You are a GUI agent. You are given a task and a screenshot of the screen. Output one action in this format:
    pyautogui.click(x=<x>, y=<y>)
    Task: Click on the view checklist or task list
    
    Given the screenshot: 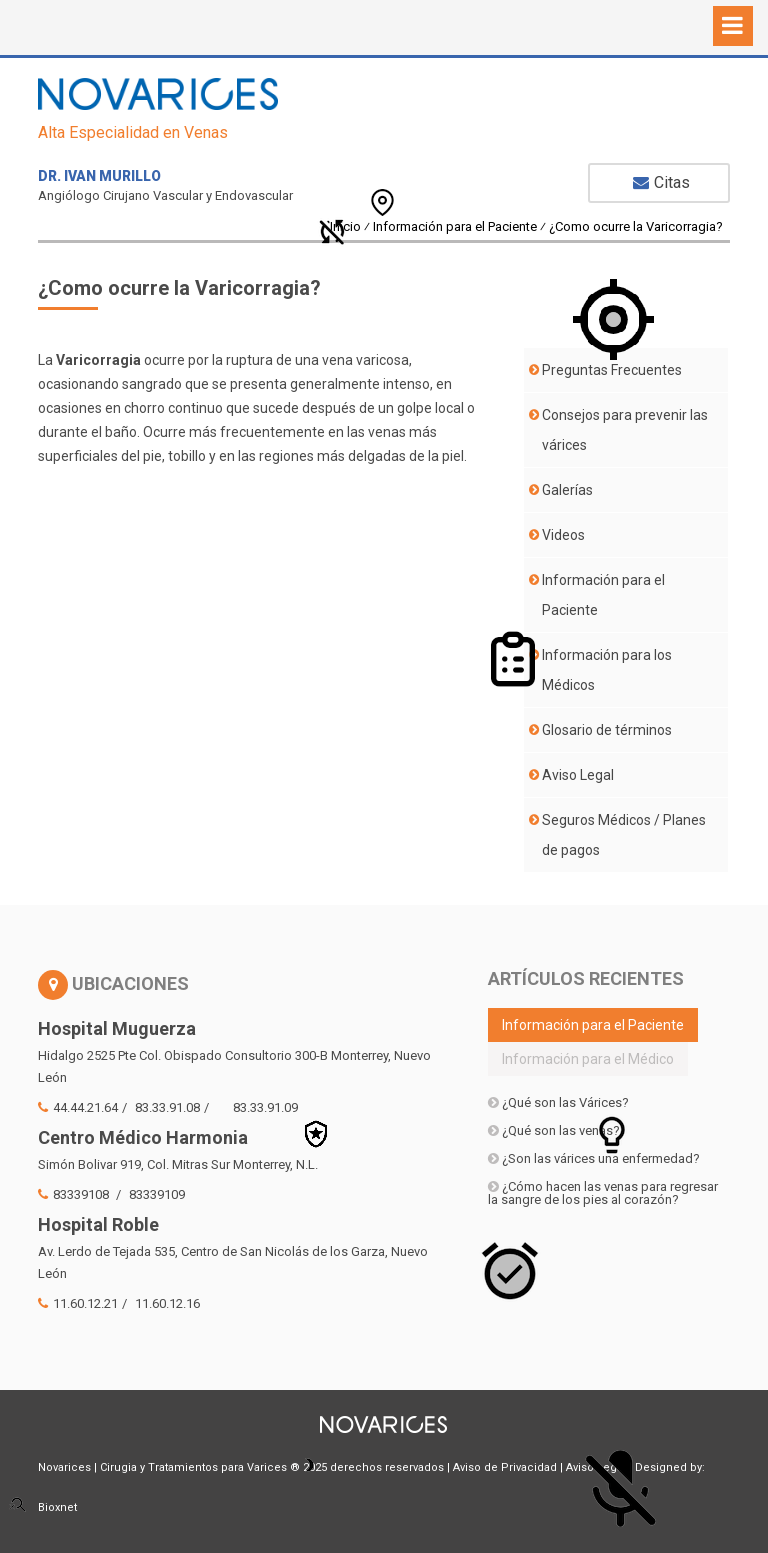 What is the action you would take?
    pyautogui.click(x=513, y=659)
    